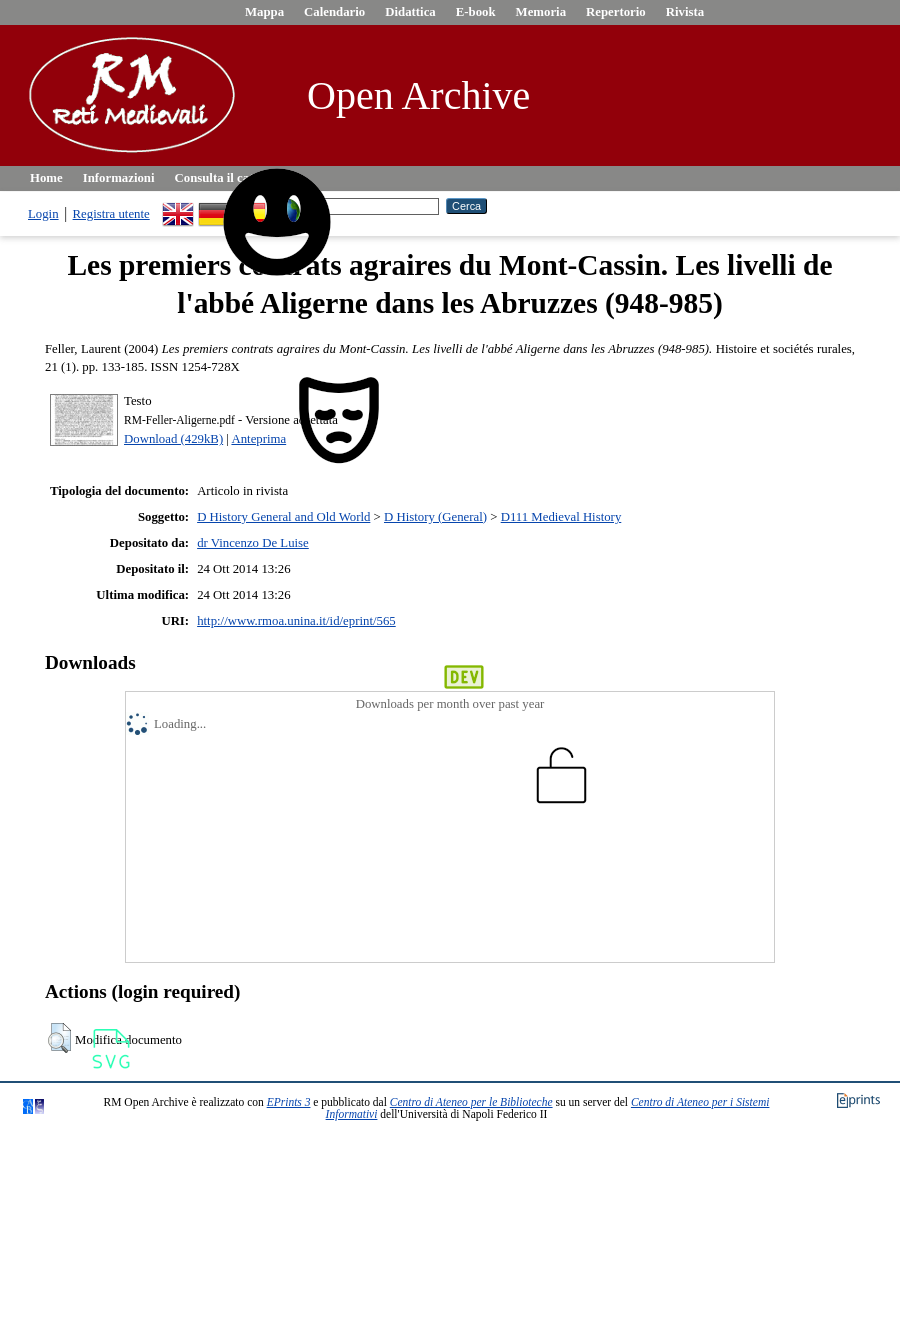  What do you see at coordinates (561, 778) in the screenshot?
I see `unlocked or unsecured state` at bounding box center [561, 778].